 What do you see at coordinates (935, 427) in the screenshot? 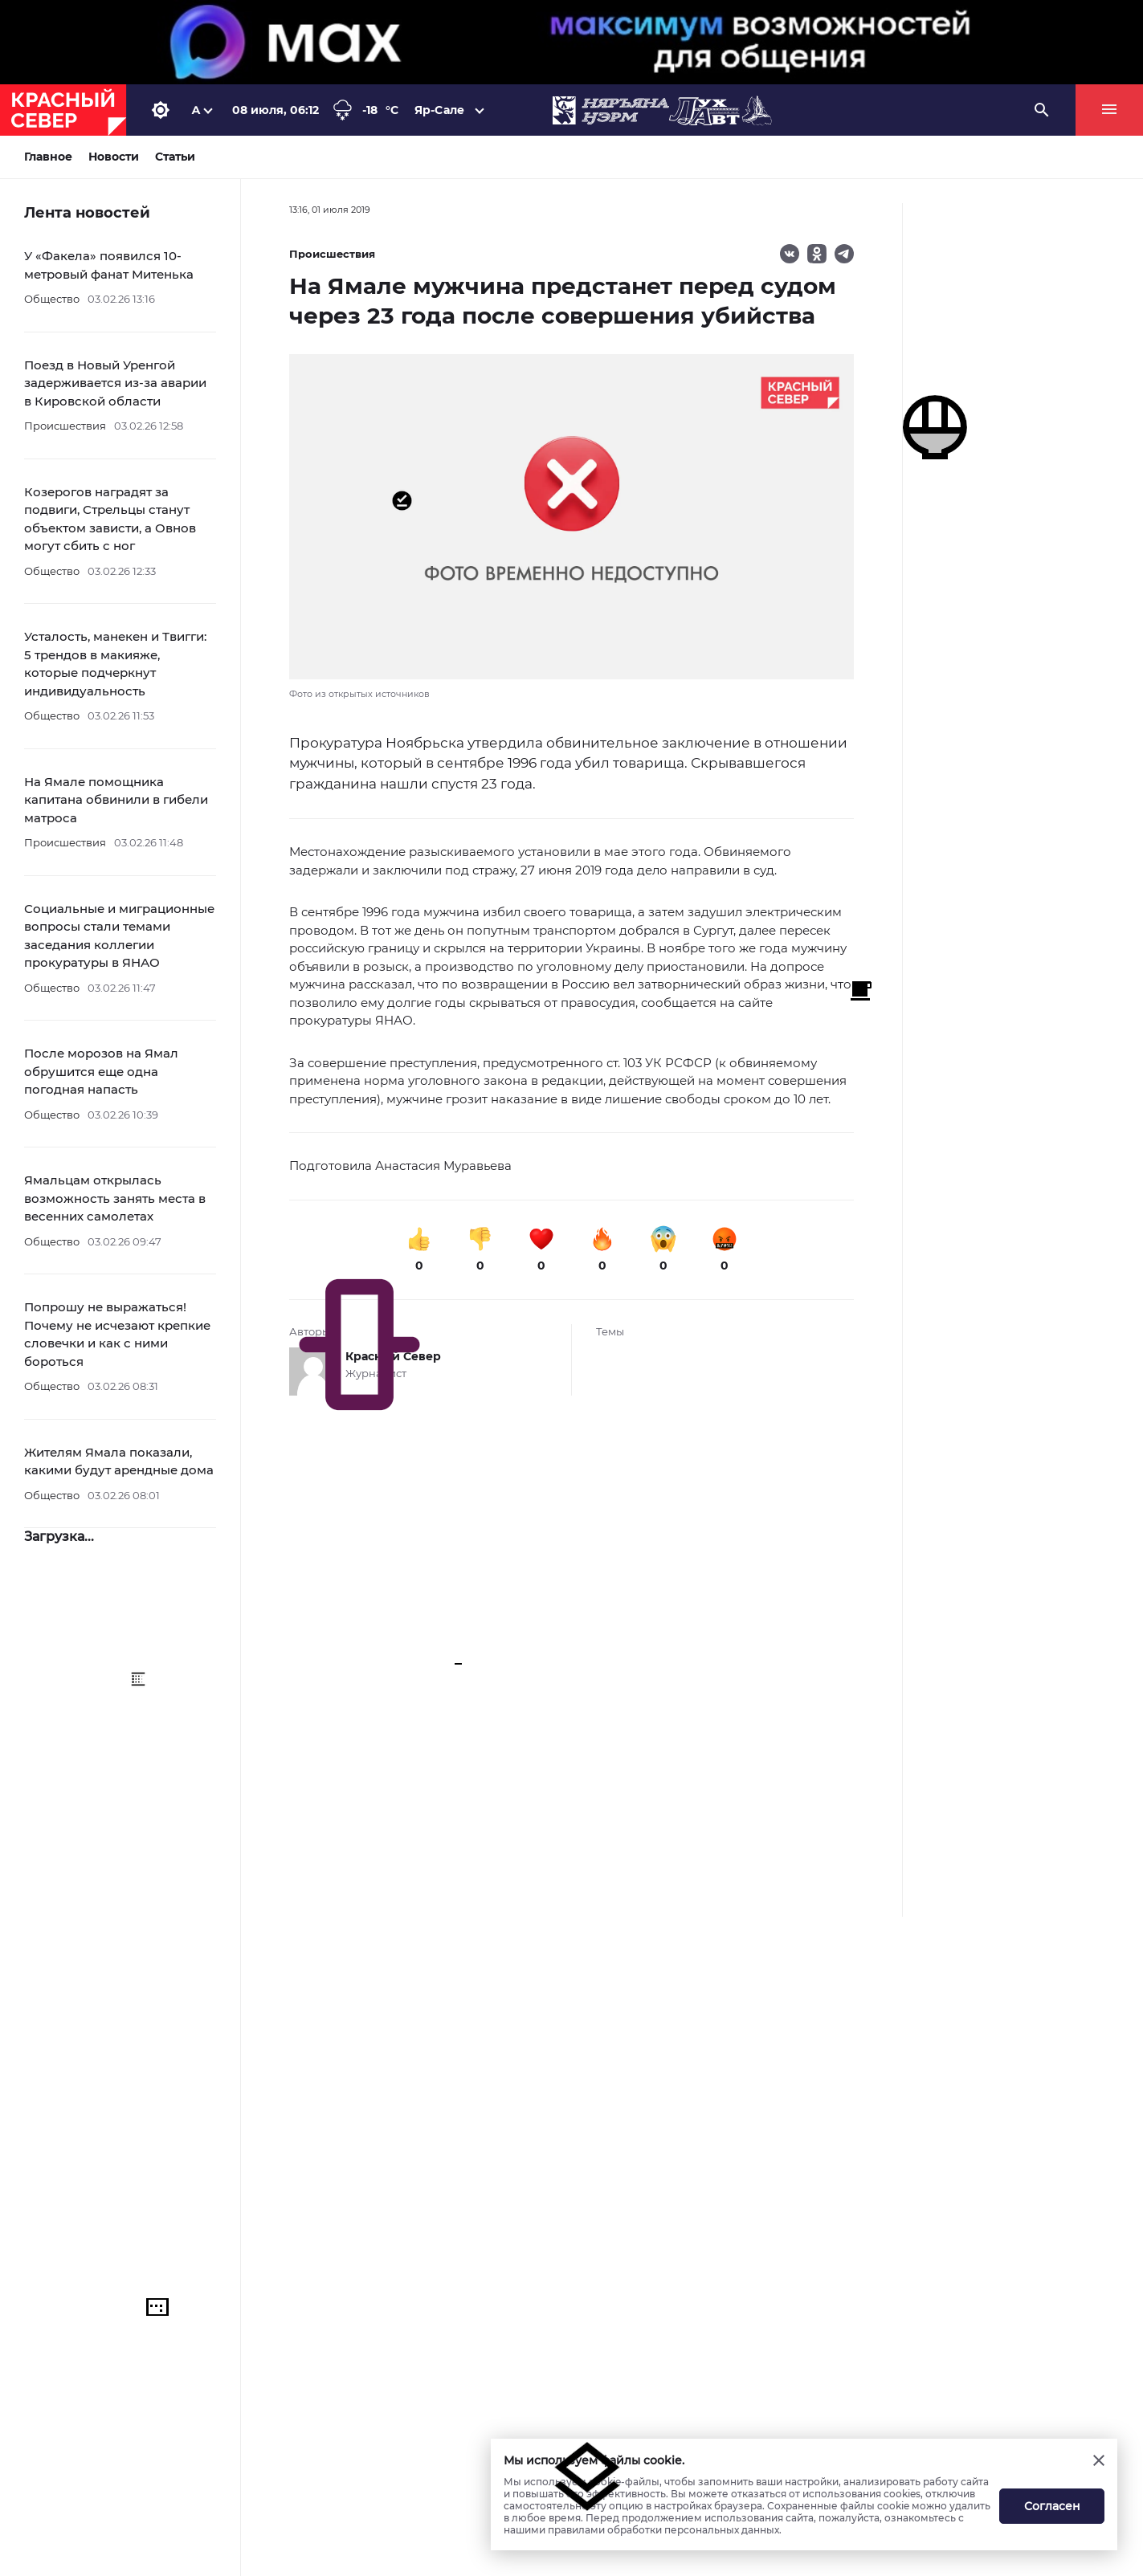
I see `browse asian or rice-based food options` at bounding box center [935, 427].